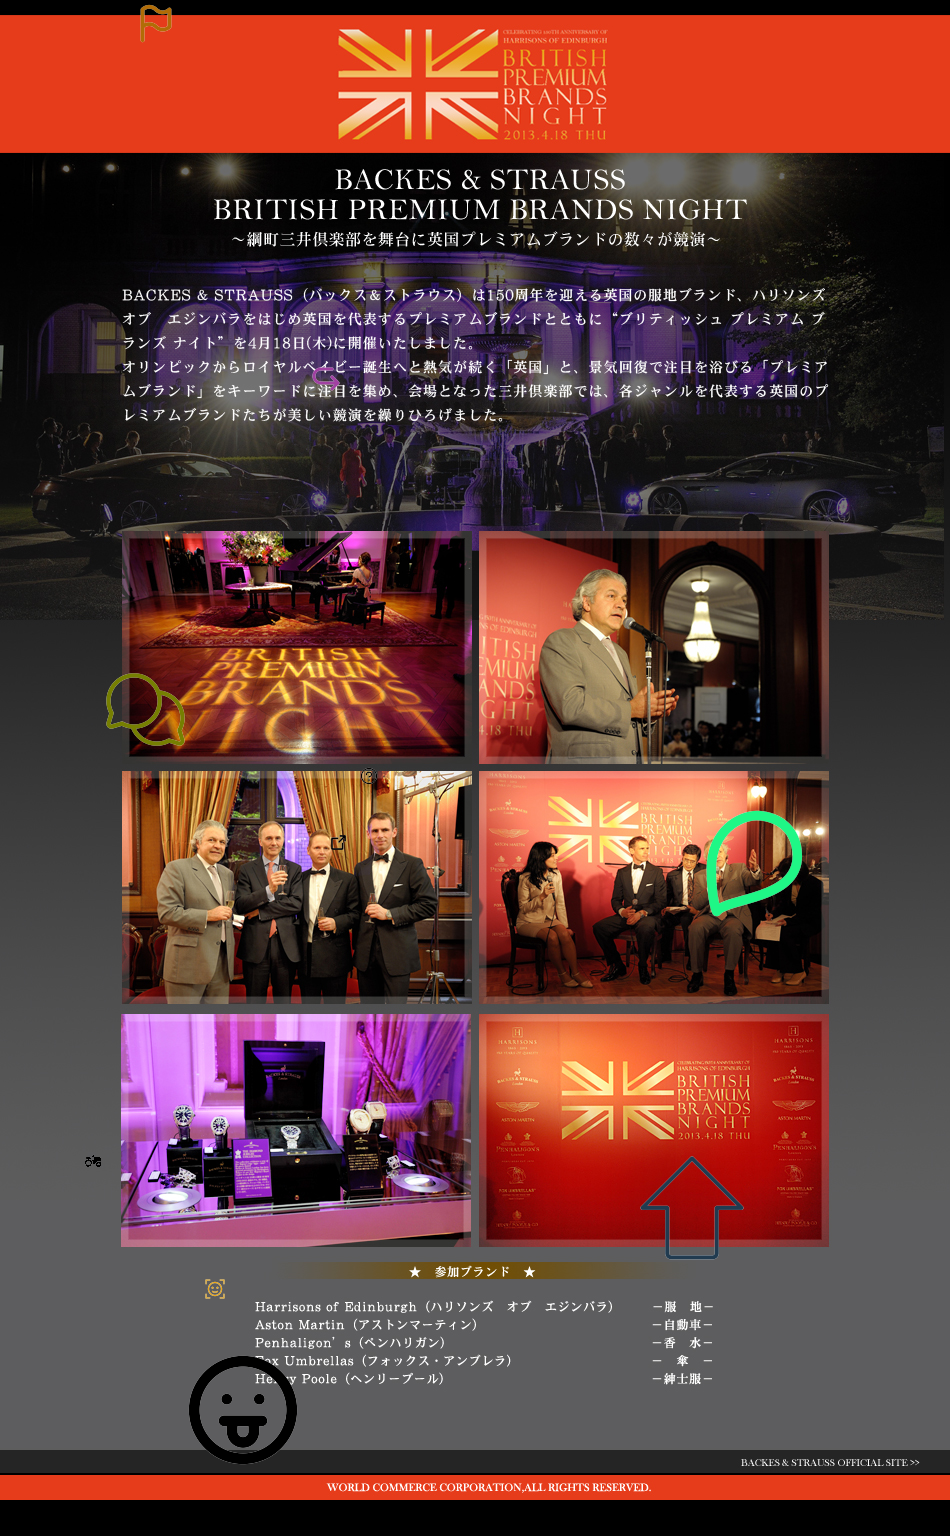 The height and width of the screenshot is (1536, 950). I want to click on upvote or like content, so click(692, 1212).